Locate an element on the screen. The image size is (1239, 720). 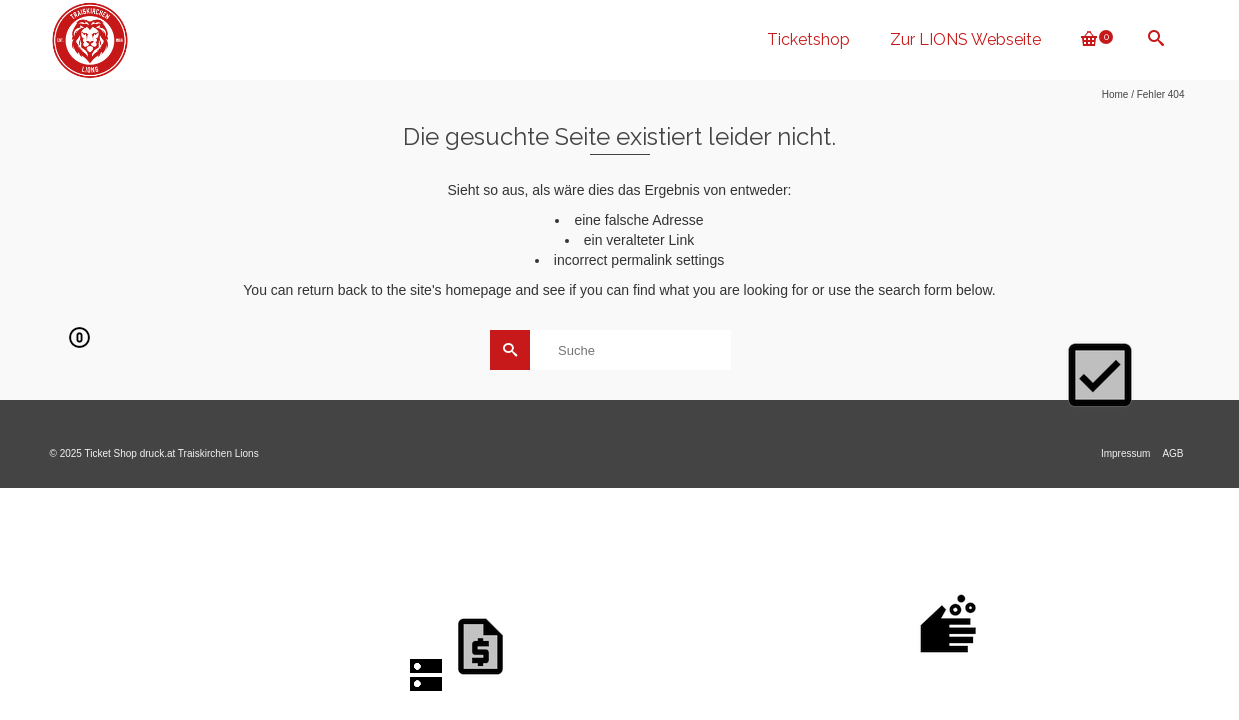
indicates handwashing or hygiene facilities nearby is located at coordinates (949, 623).